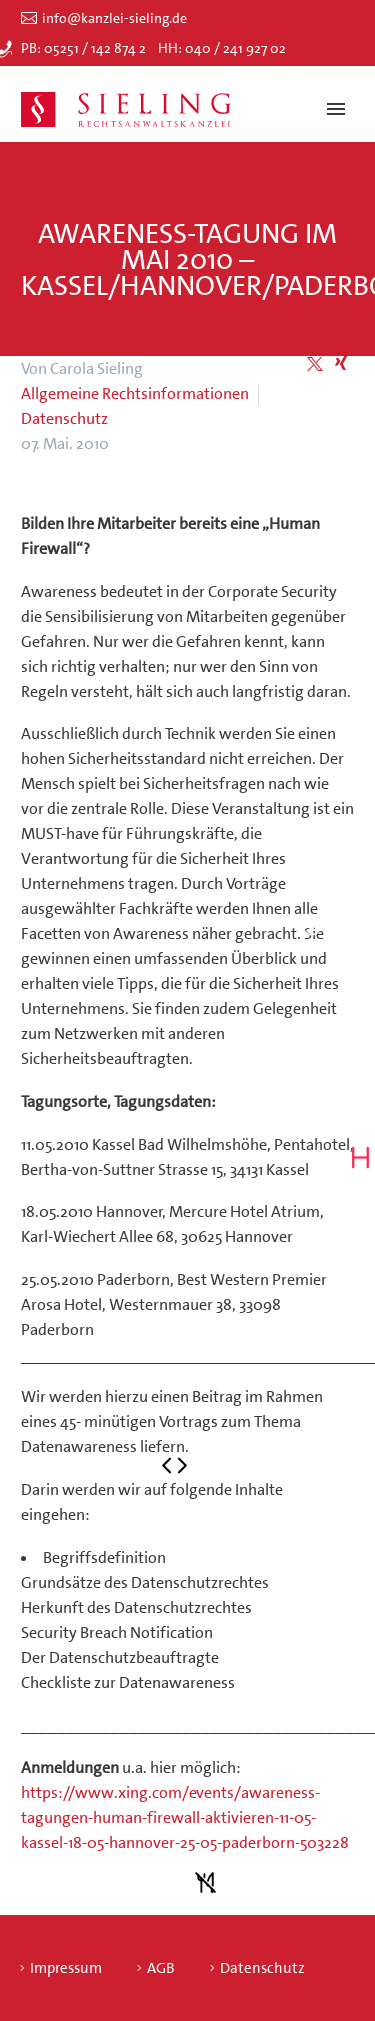 The width and height of the screenshot is (375, 2021). I want to click on insert a heading in a text document, so click(360, 1157).